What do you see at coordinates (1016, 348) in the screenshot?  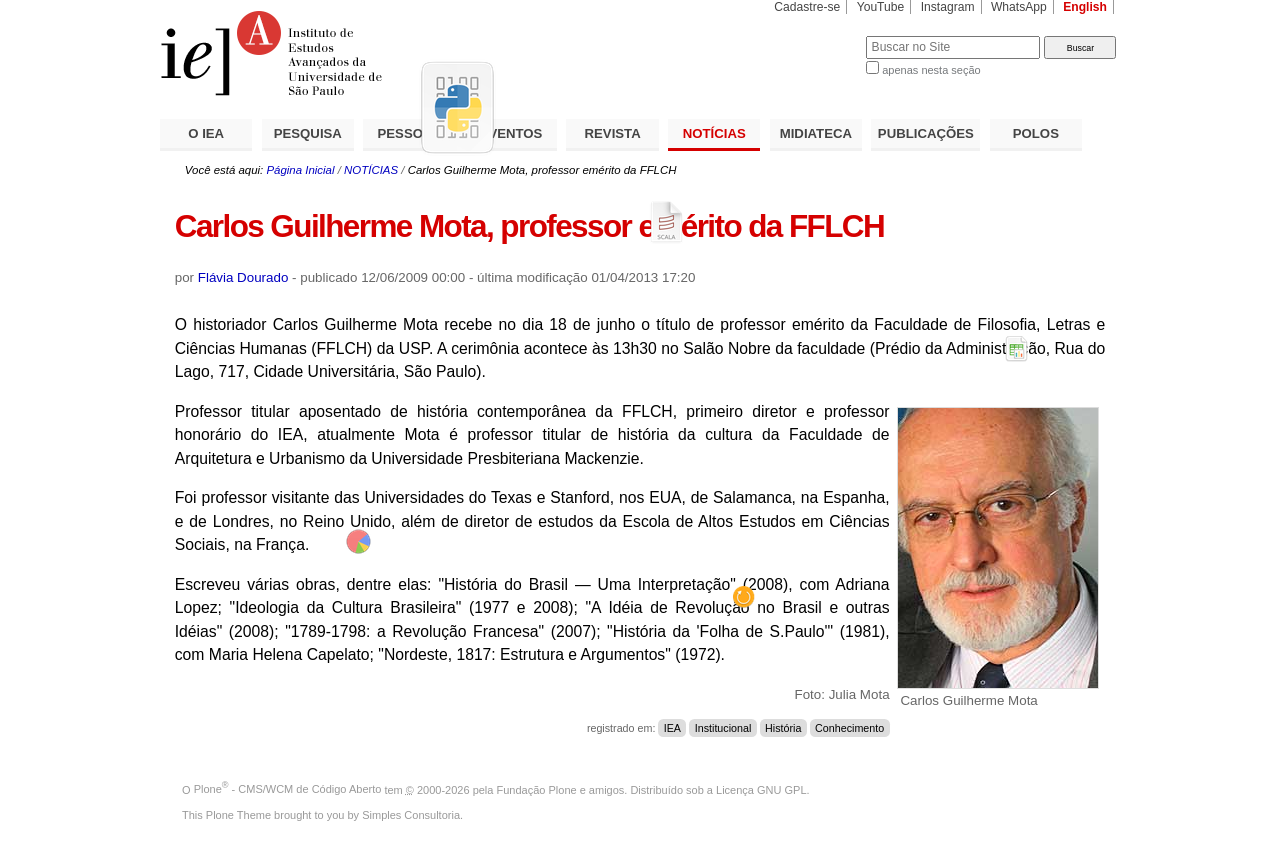 I see `open a spreadsheet file` at bounding box center [1016, 348].